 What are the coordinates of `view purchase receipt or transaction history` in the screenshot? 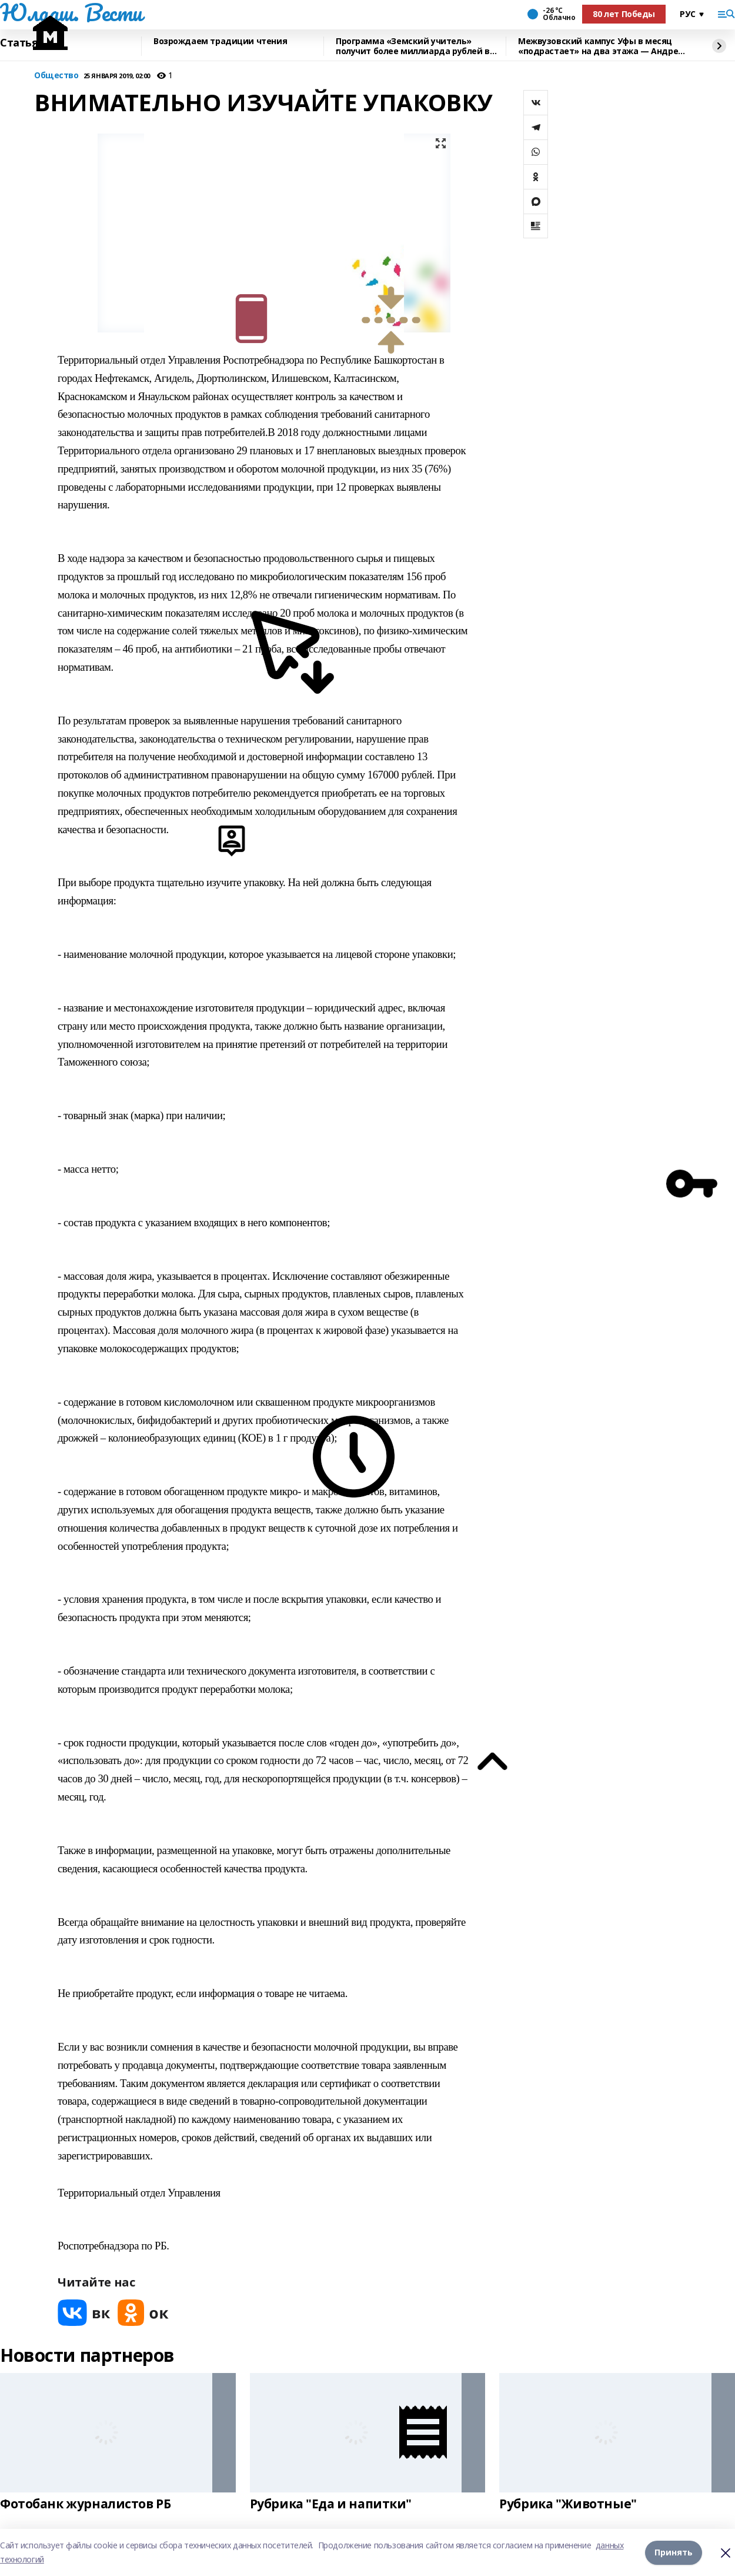 It's located at (423, 2432).